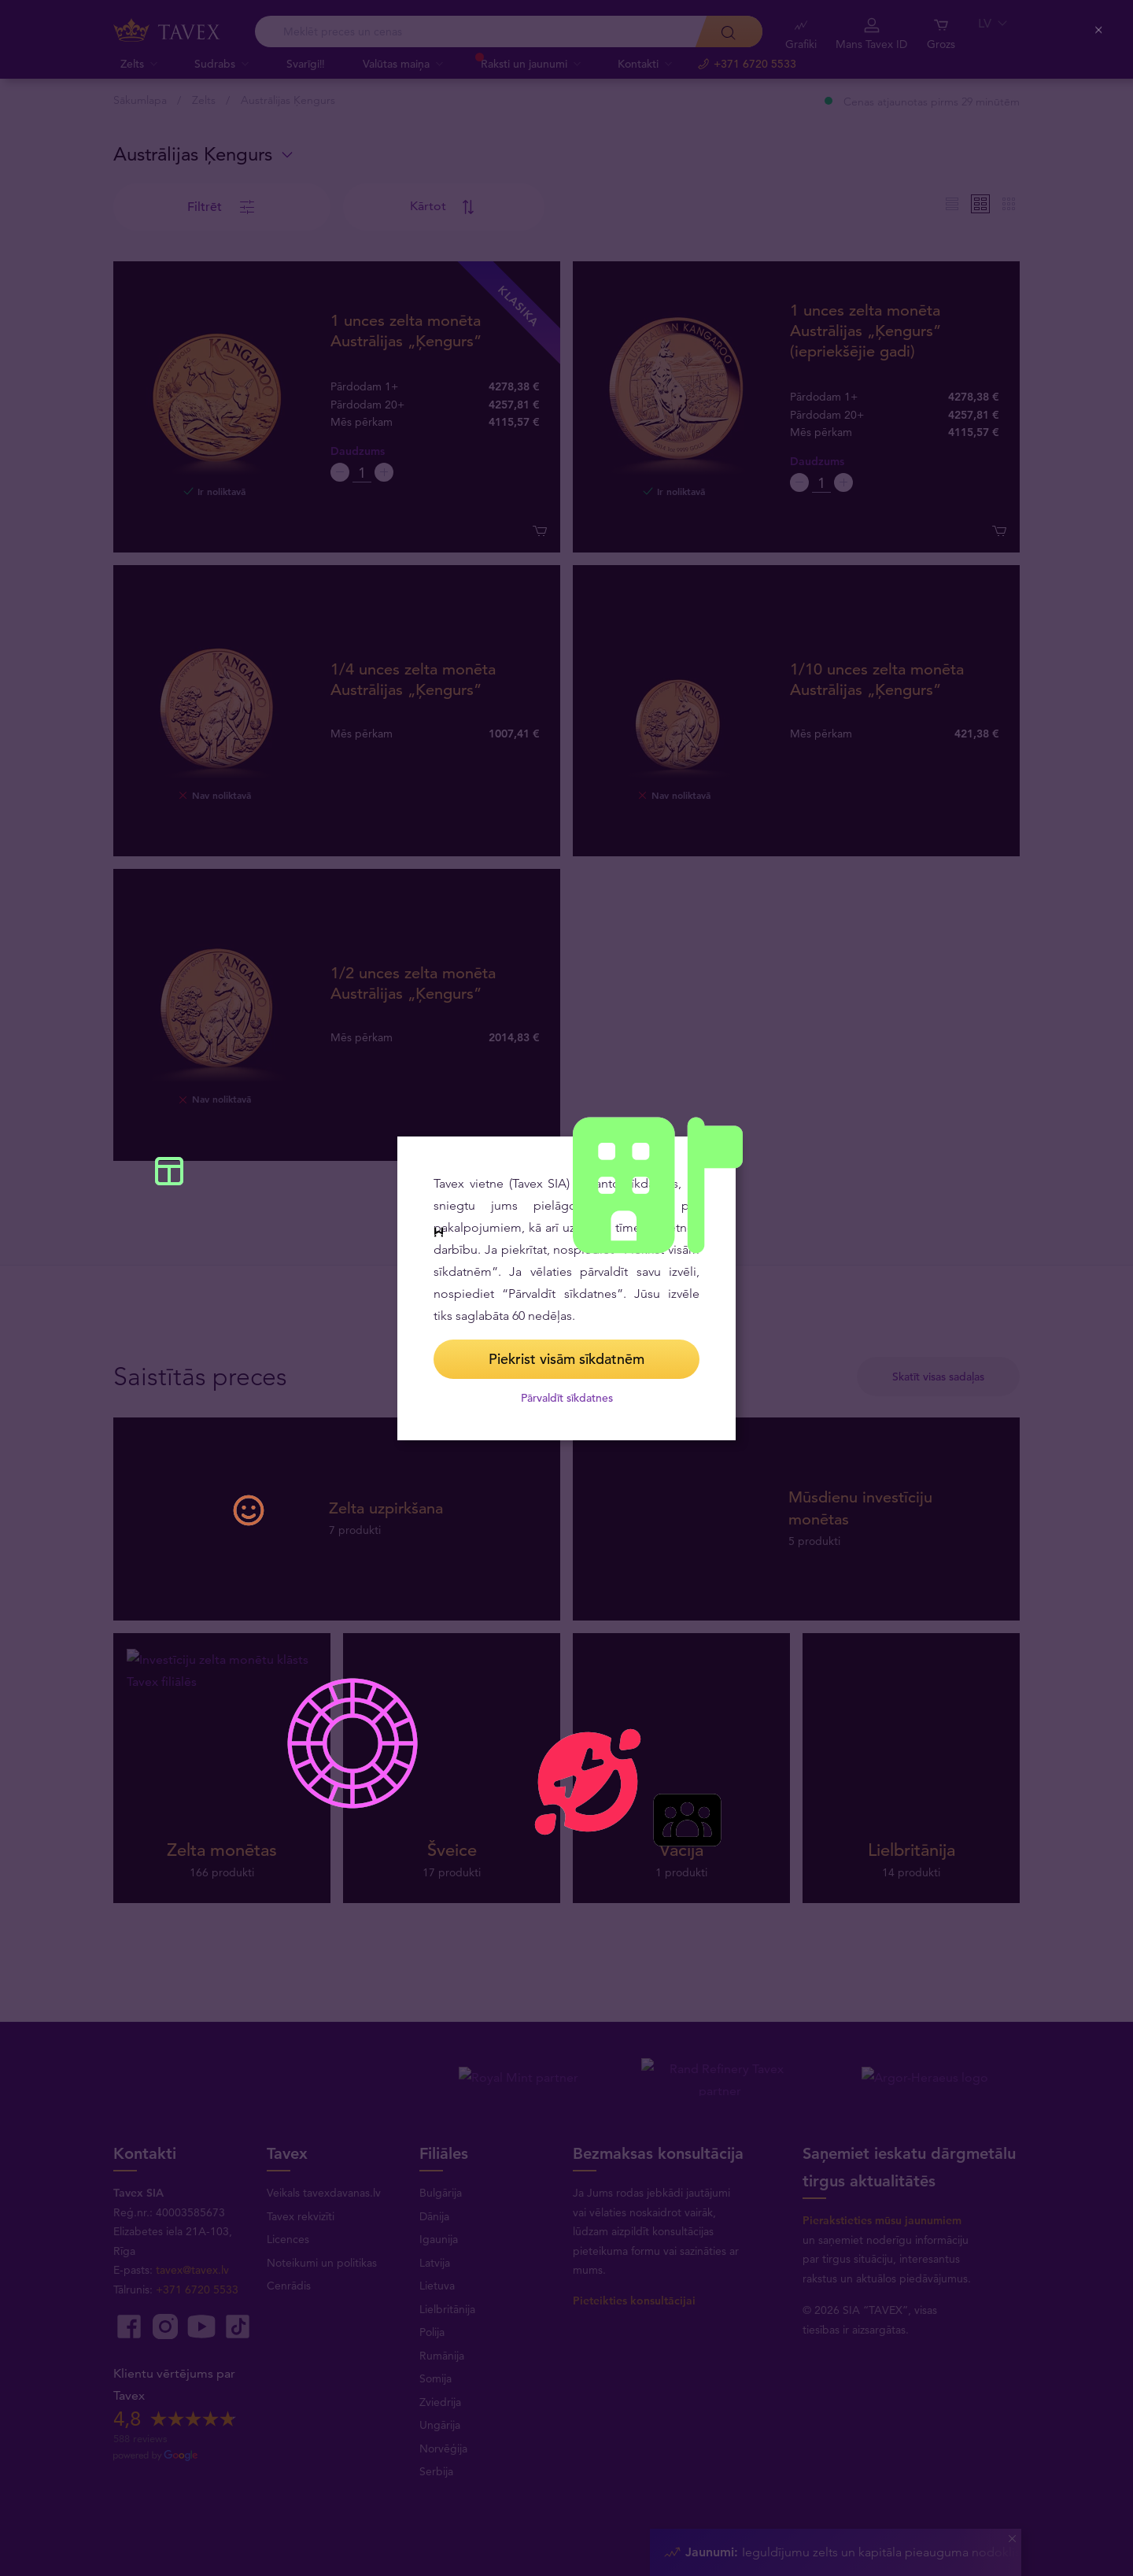  What do you see at coordinates (588, 1782) in the screenshot?
I see `react with a laughing emoji` at bounding box center [588, 1782].